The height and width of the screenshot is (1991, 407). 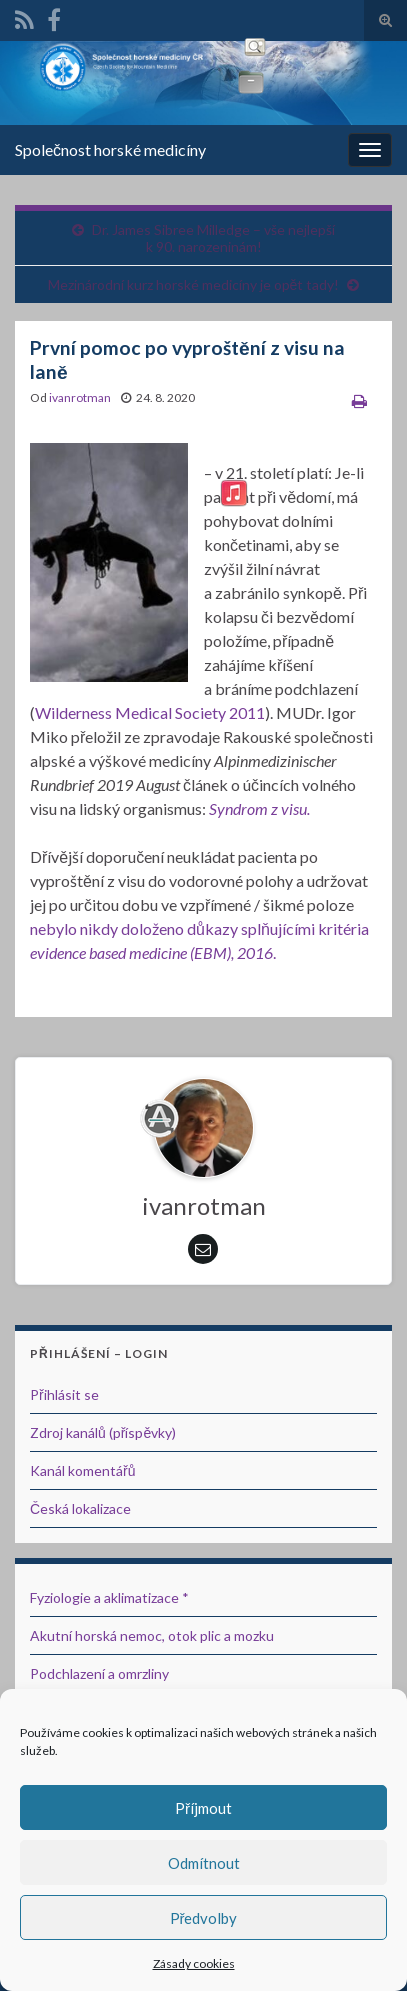 I want to click on check for available software updates, so click(x=159, y=1118).